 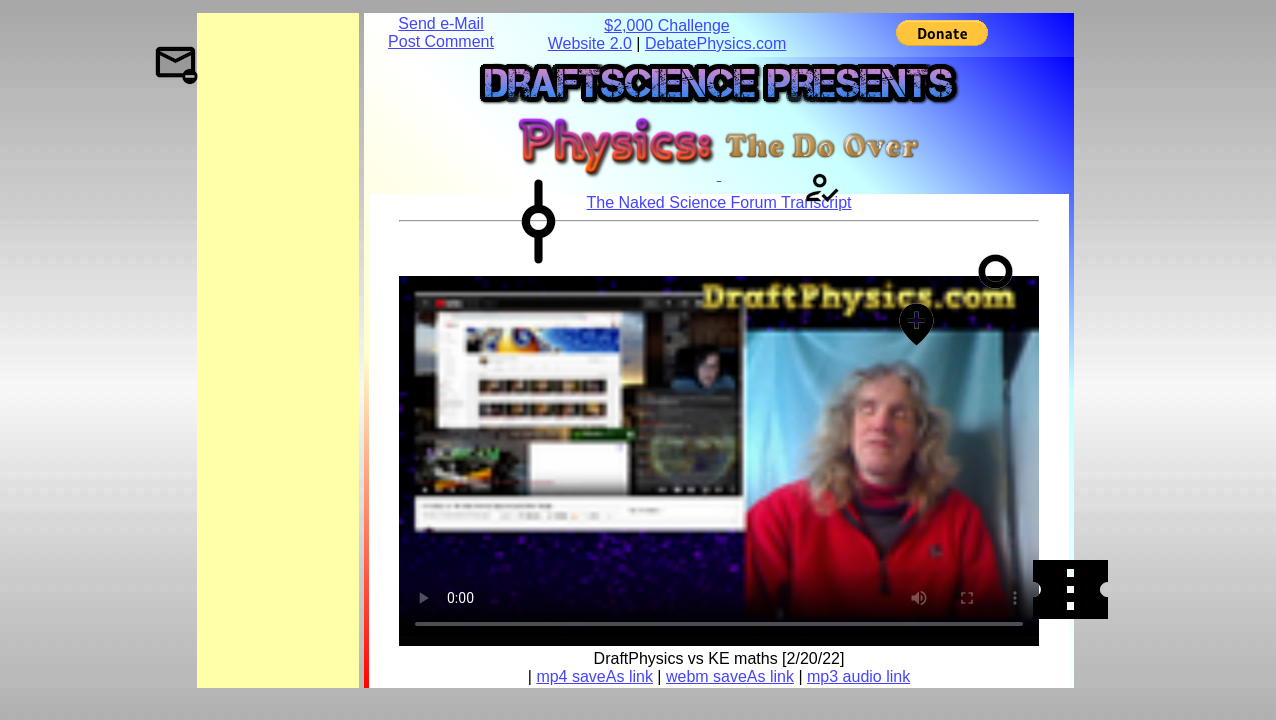 I want to click on indicates a trip starting point or origin location, so click(x=995, y=271).